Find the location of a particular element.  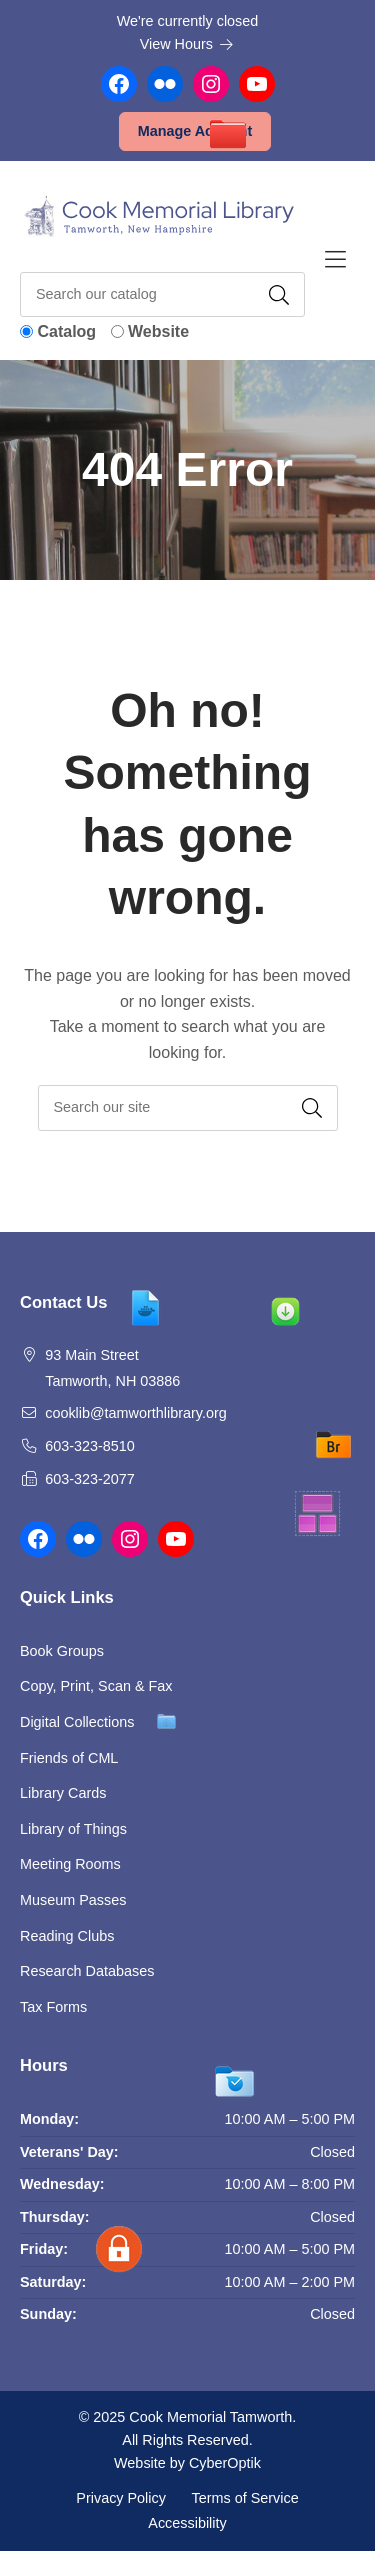

access the public folder for shared files is located at coordinates (166, 1721).